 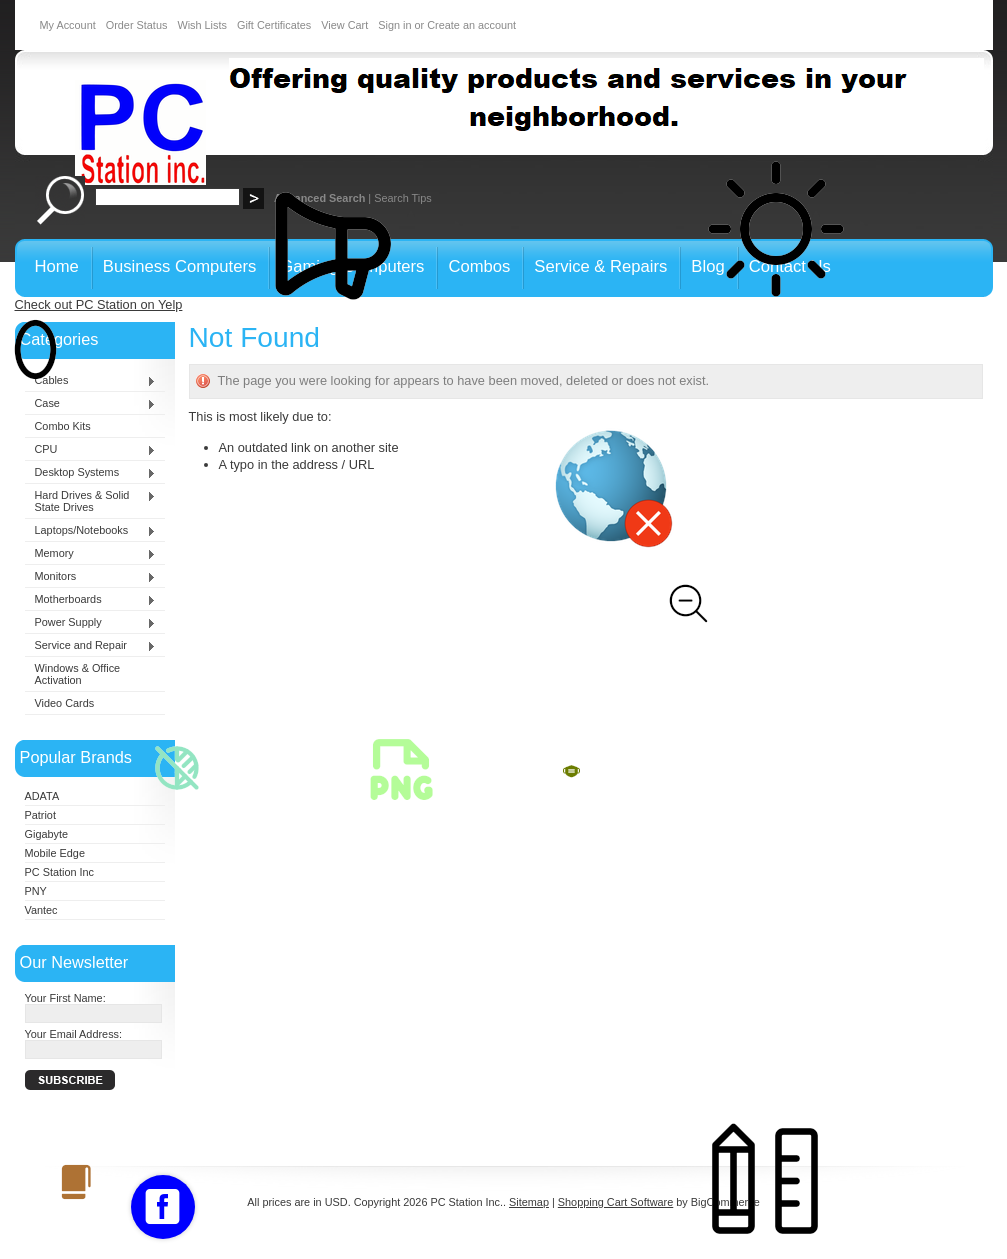 What do you see at coordinates (35, 349) in the screenshot?
I see `draw or insert an oval shape` at bounding box center [35, 349].